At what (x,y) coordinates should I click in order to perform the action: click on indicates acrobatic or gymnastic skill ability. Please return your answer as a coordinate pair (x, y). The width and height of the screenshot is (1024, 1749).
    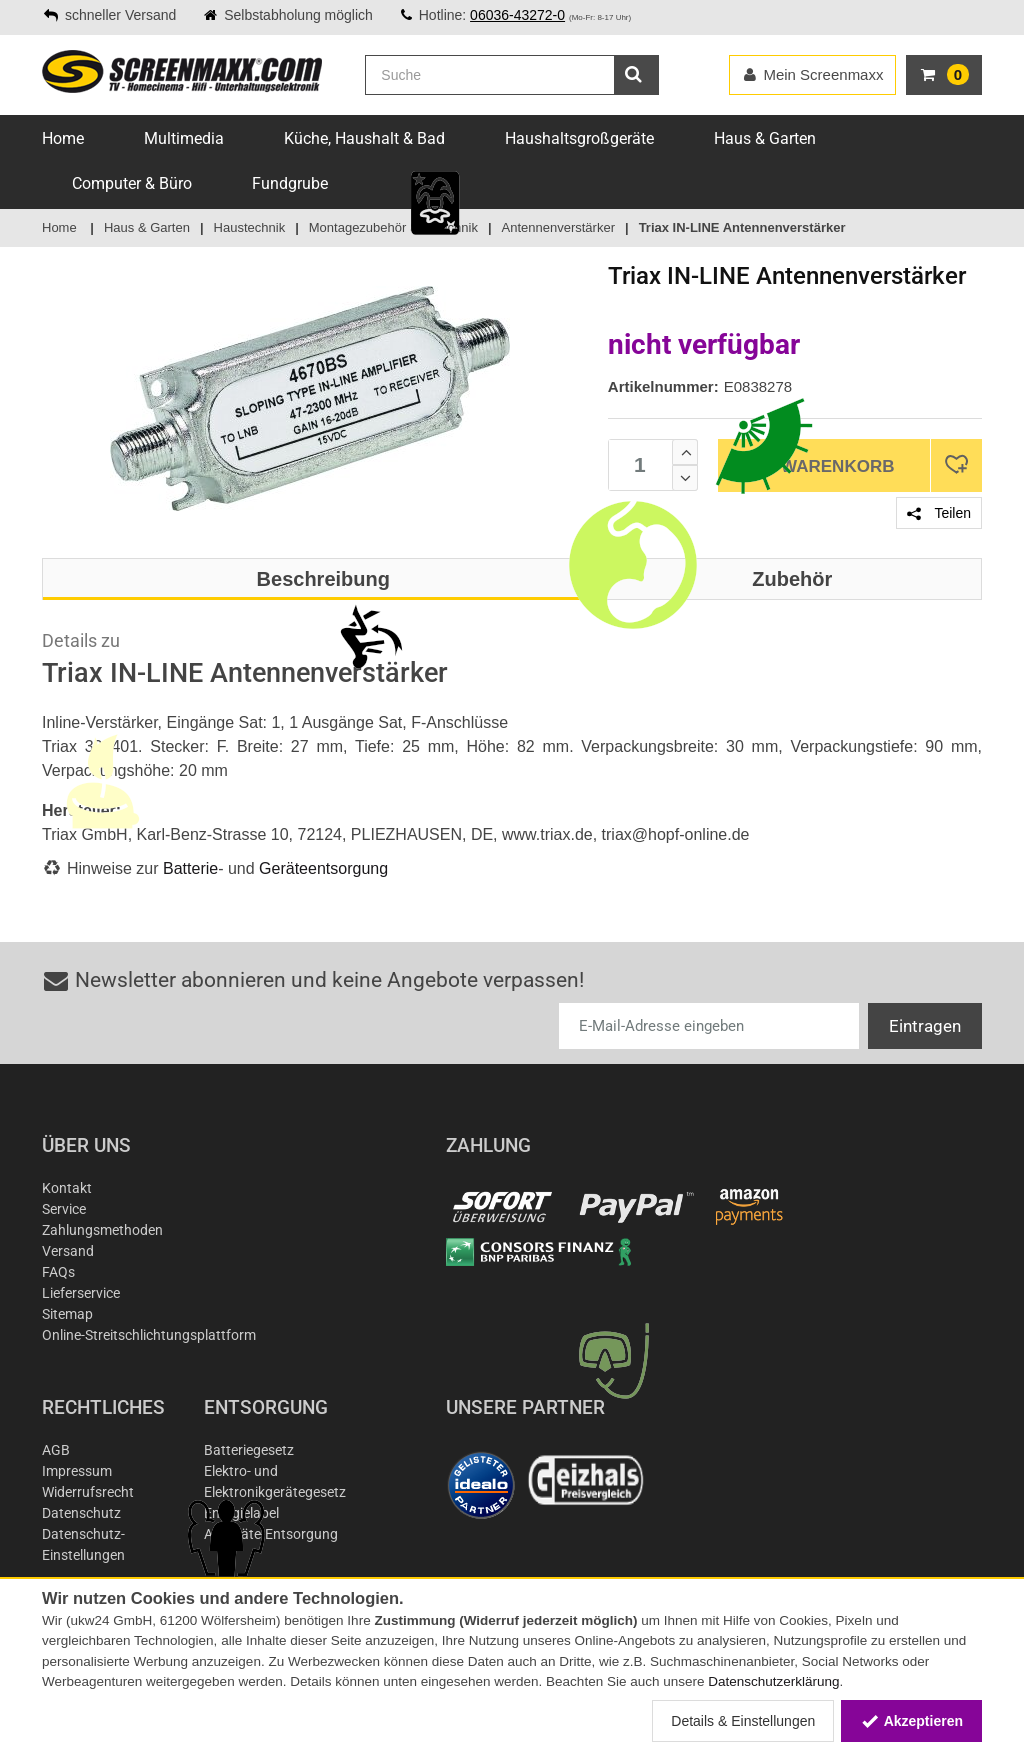
    Looking at the image, I should click on (371, 636).